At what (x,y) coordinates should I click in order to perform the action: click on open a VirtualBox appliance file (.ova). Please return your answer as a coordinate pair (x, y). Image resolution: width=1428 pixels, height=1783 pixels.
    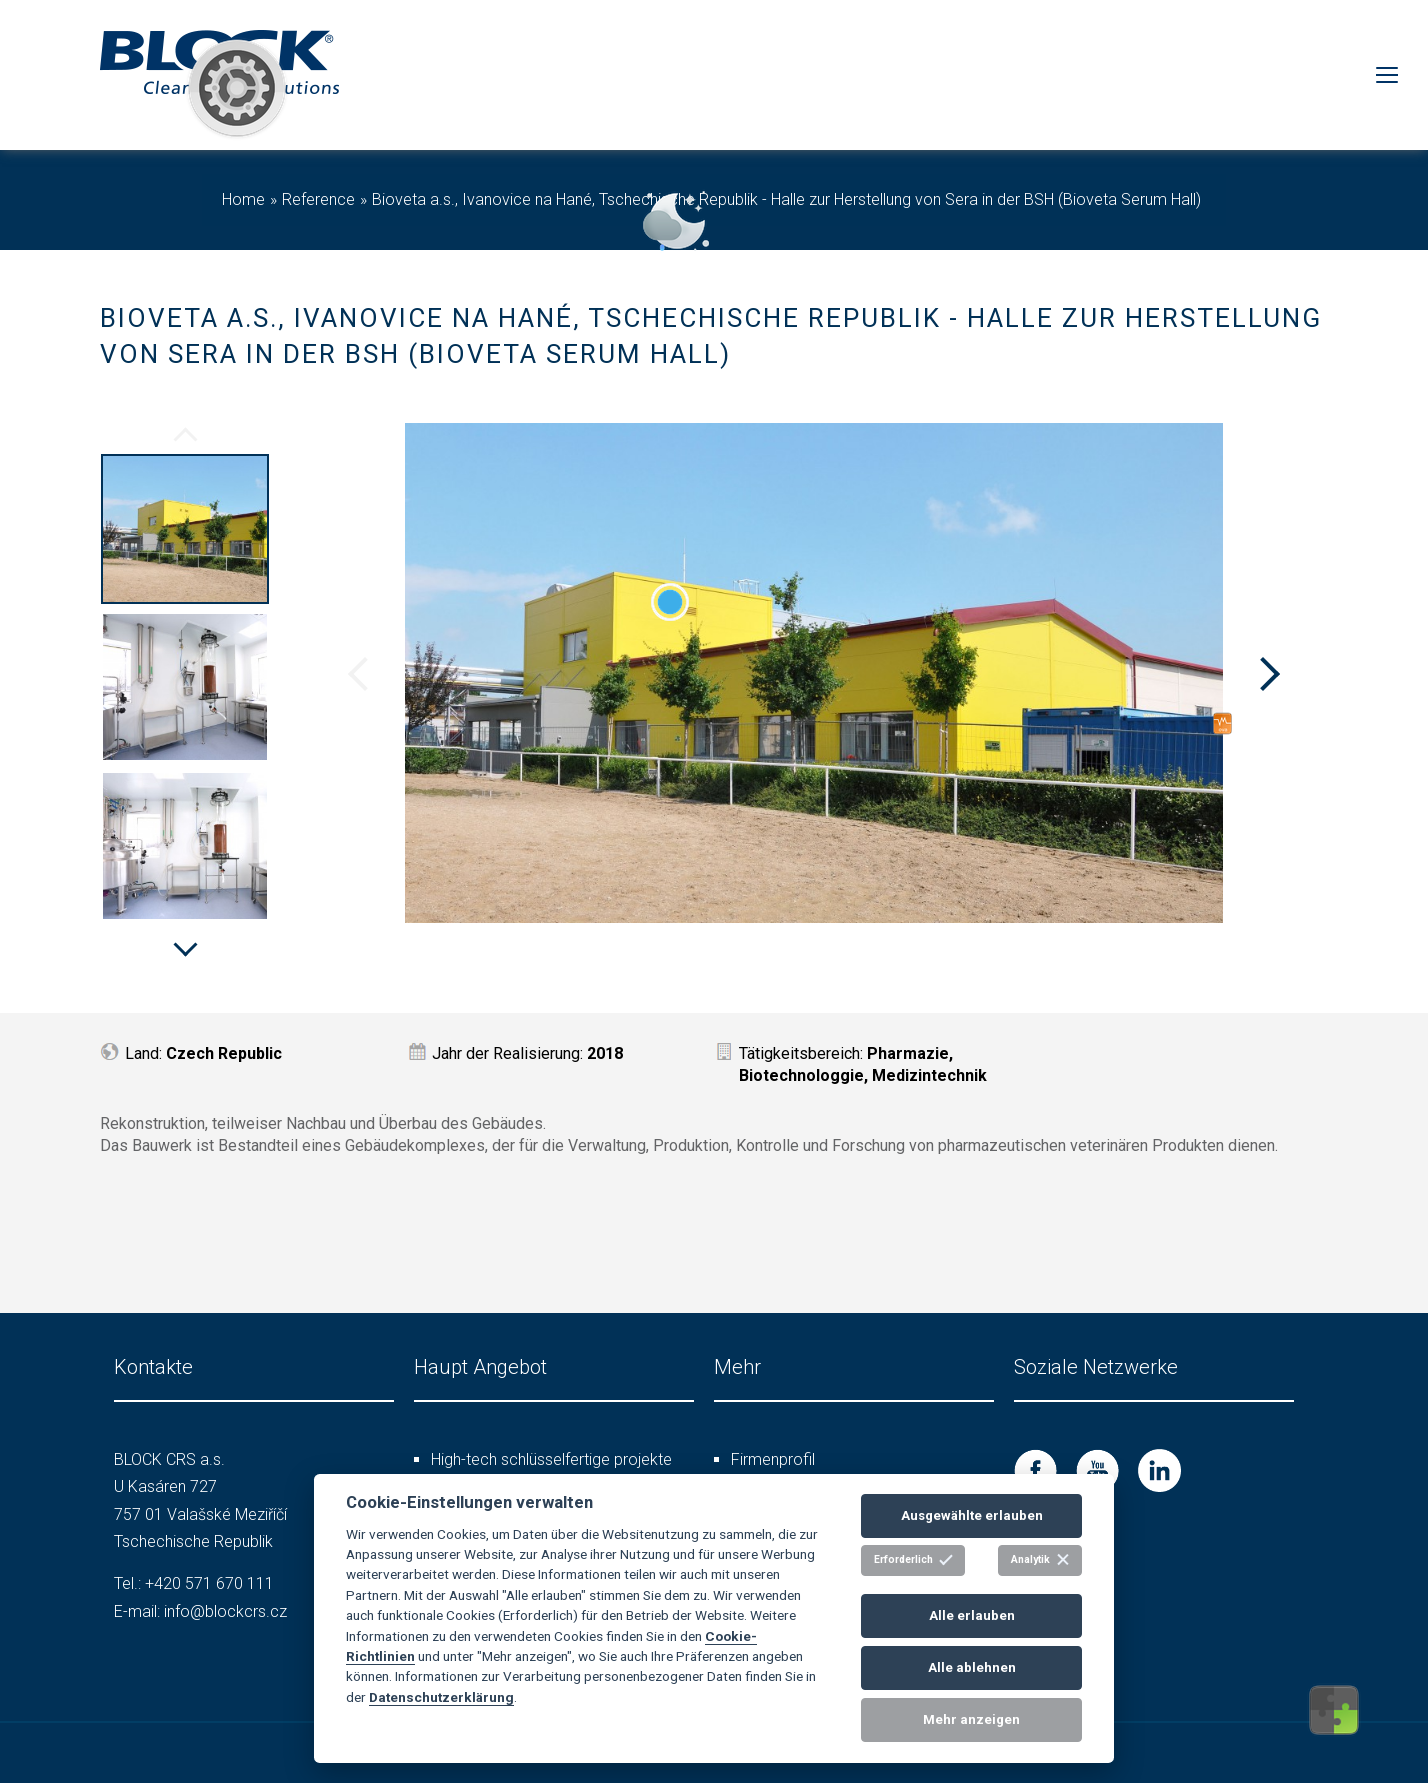
    Looking at the image, I should click on (1222, 723).